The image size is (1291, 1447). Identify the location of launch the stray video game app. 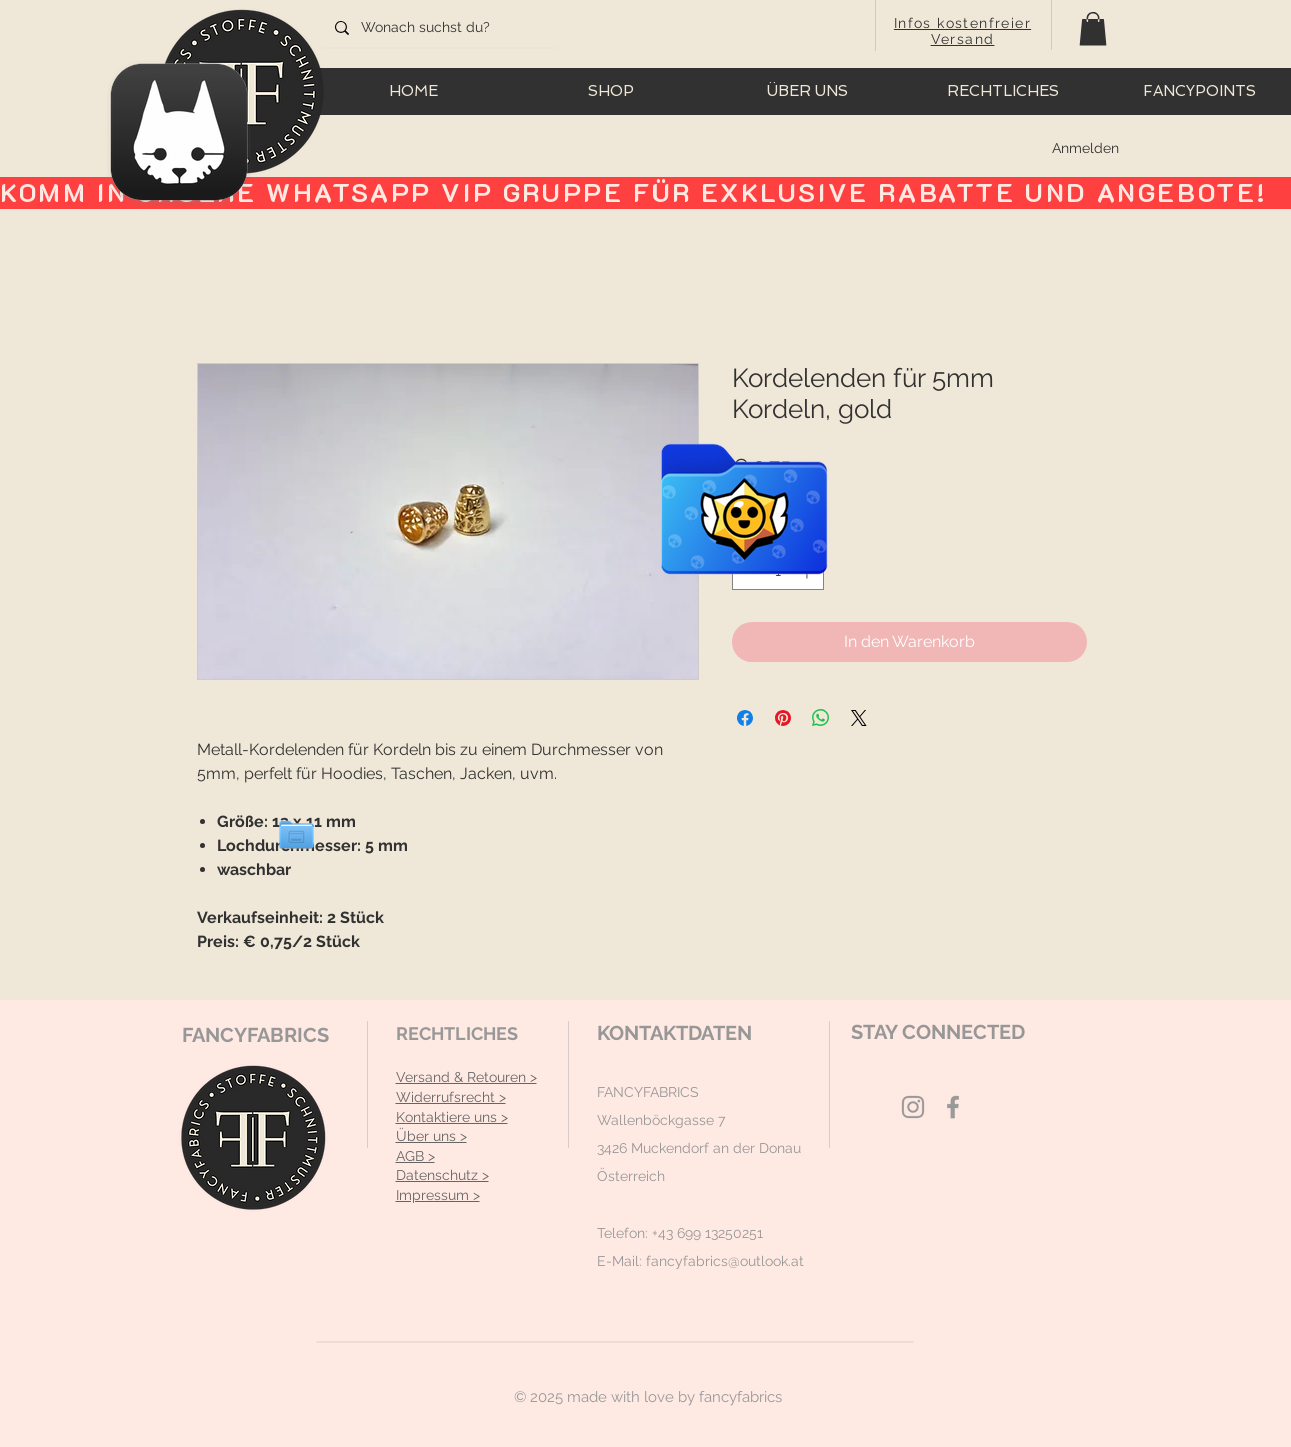
(179, 132).